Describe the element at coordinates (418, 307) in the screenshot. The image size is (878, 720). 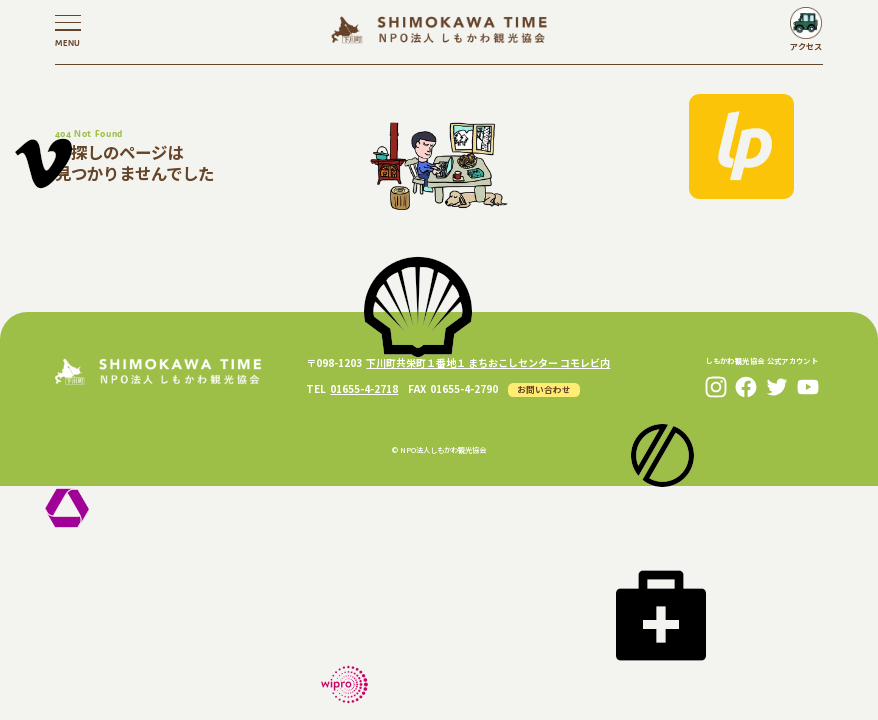
I see `shell oil company logo` at that location.